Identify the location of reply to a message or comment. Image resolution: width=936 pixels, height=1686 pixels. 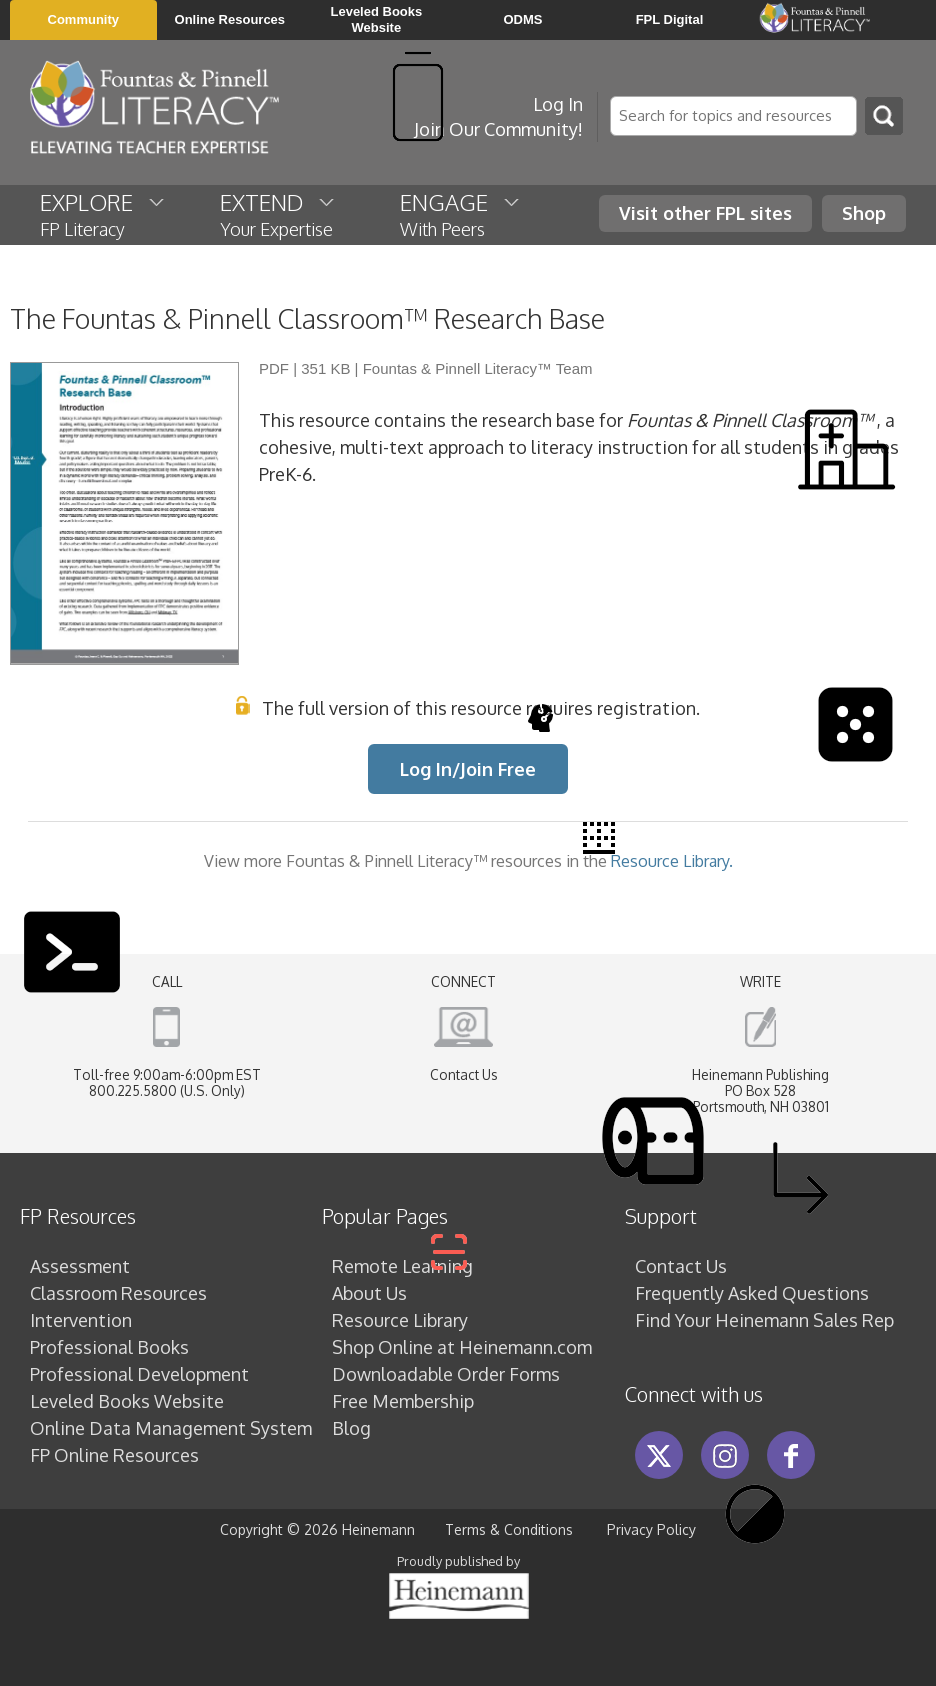
(795, 1178).